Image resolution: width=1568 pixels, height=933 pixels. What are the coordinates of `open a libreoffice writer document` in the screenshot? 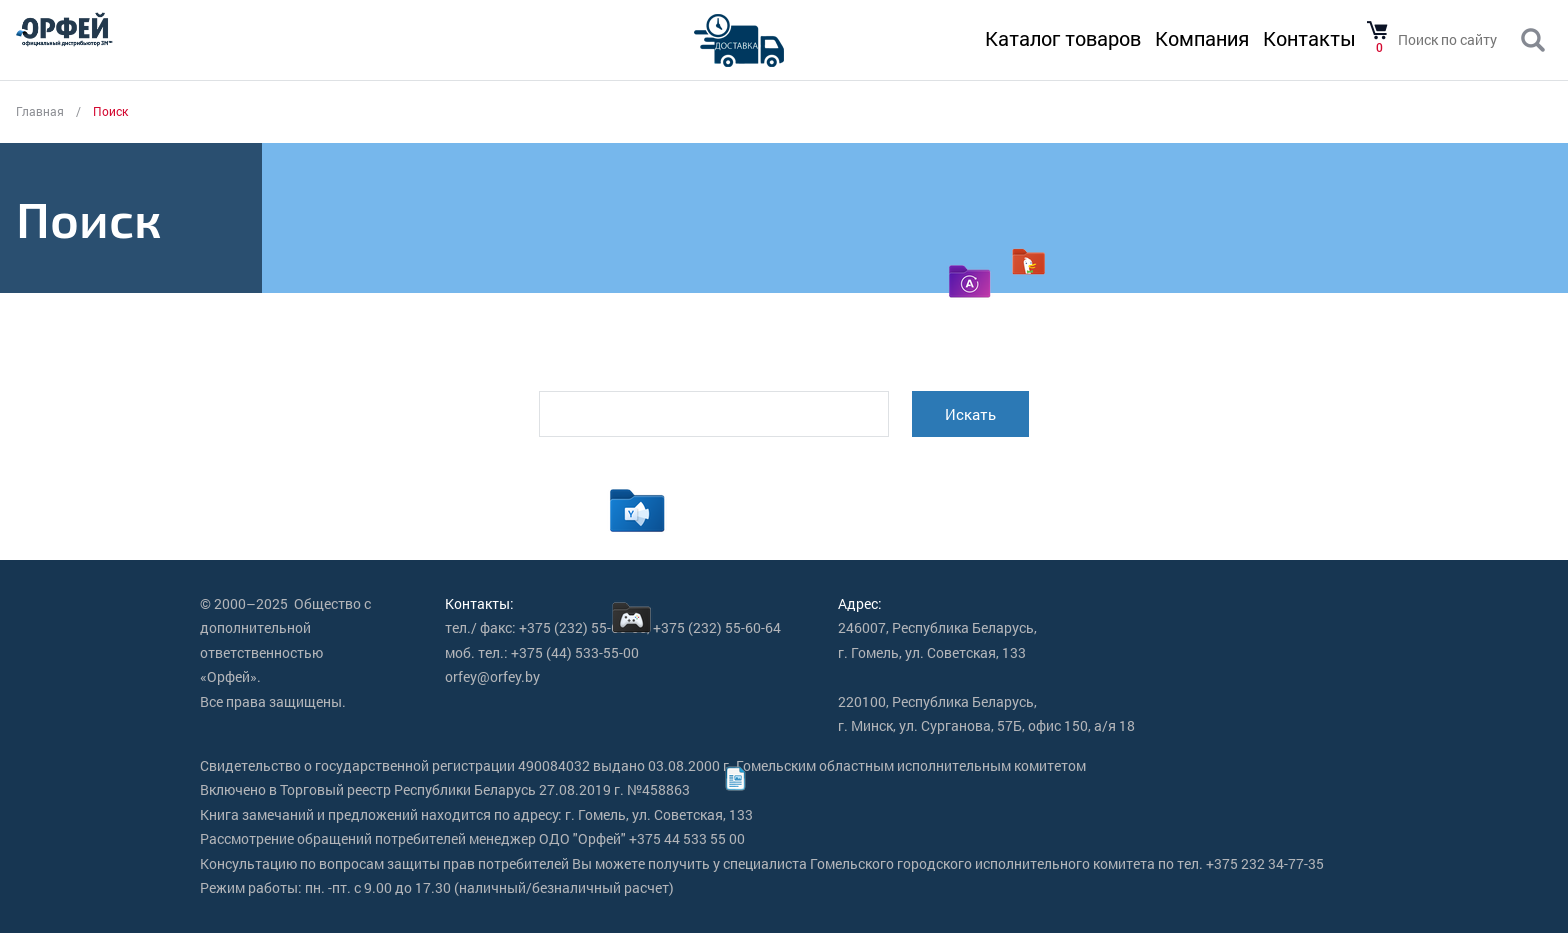 It's located at (735, 778).